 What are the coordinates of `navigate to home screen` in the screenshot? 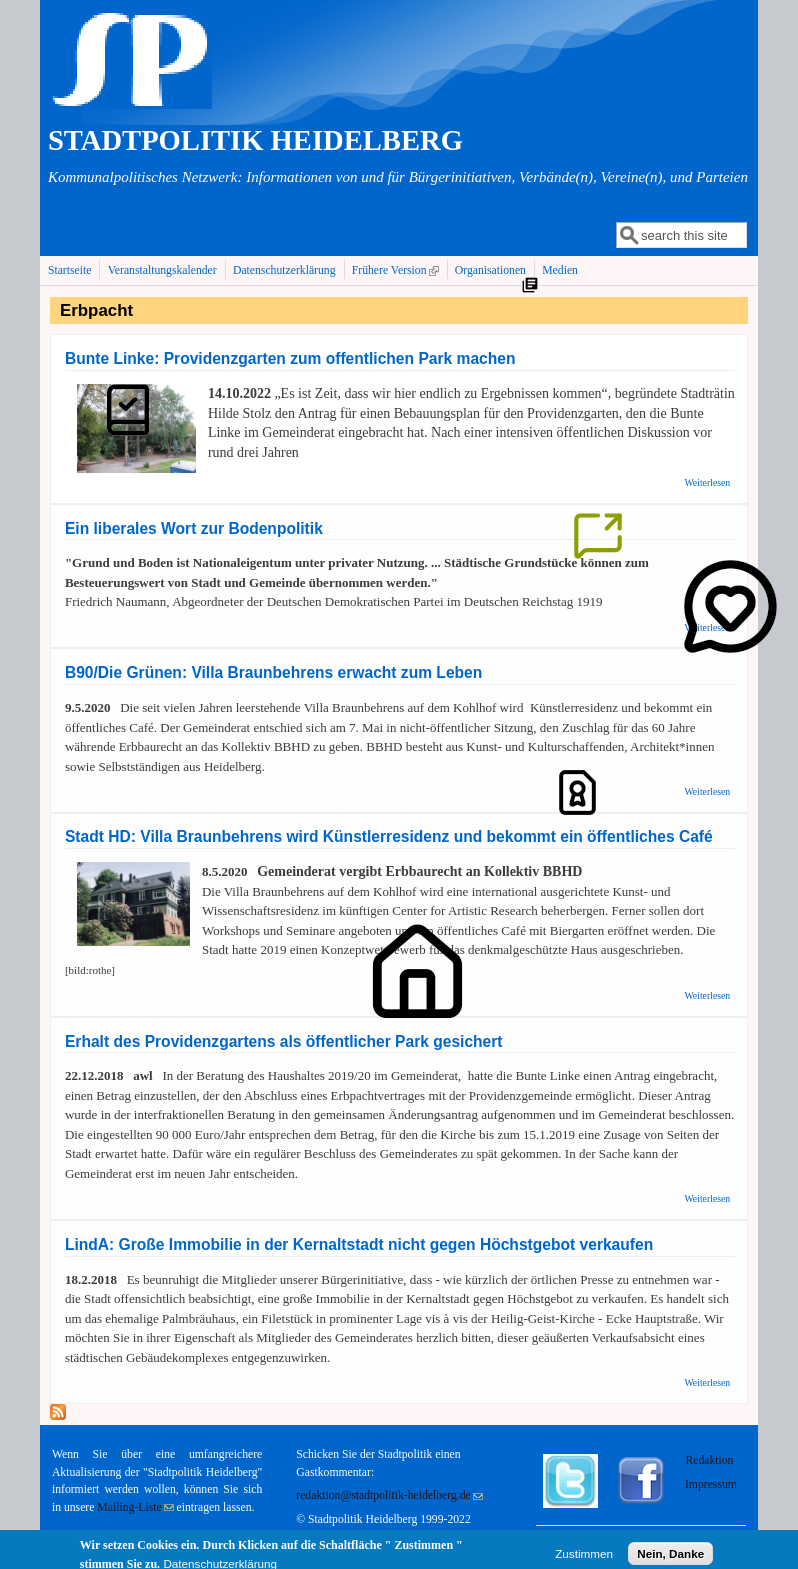 It's located at (417, 973).